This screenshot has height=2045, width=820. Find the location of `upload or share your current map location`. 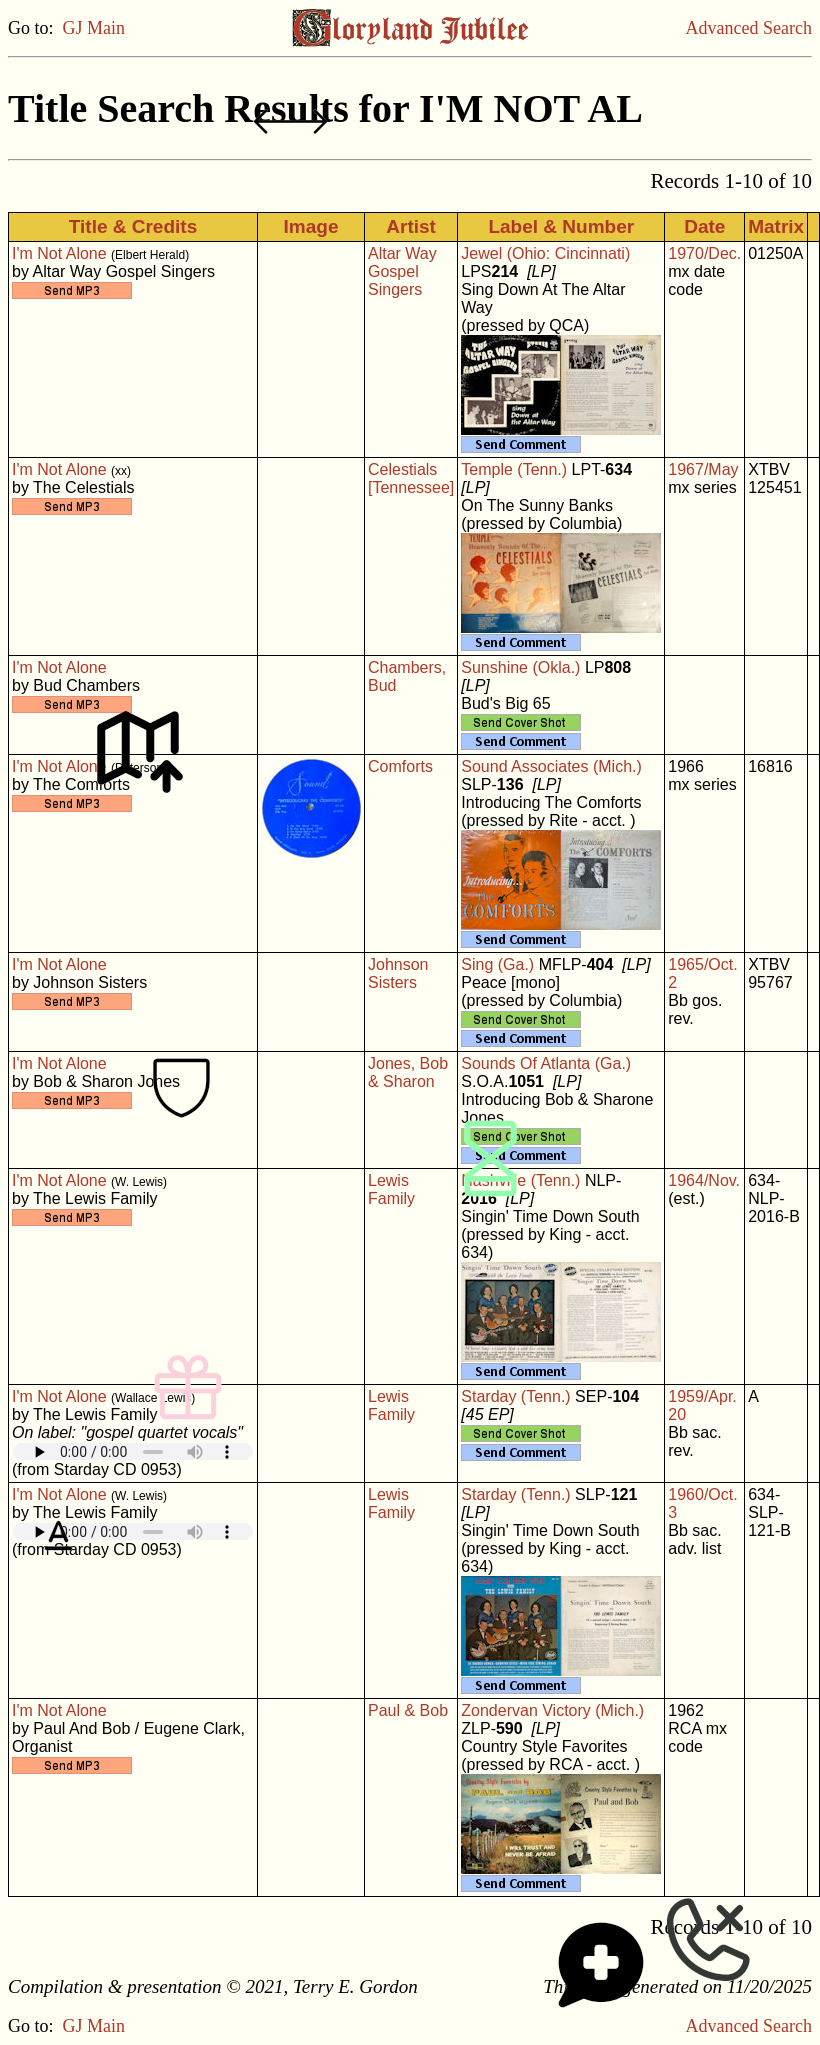

upload or share your current map location is located at coordinates (138, 748).